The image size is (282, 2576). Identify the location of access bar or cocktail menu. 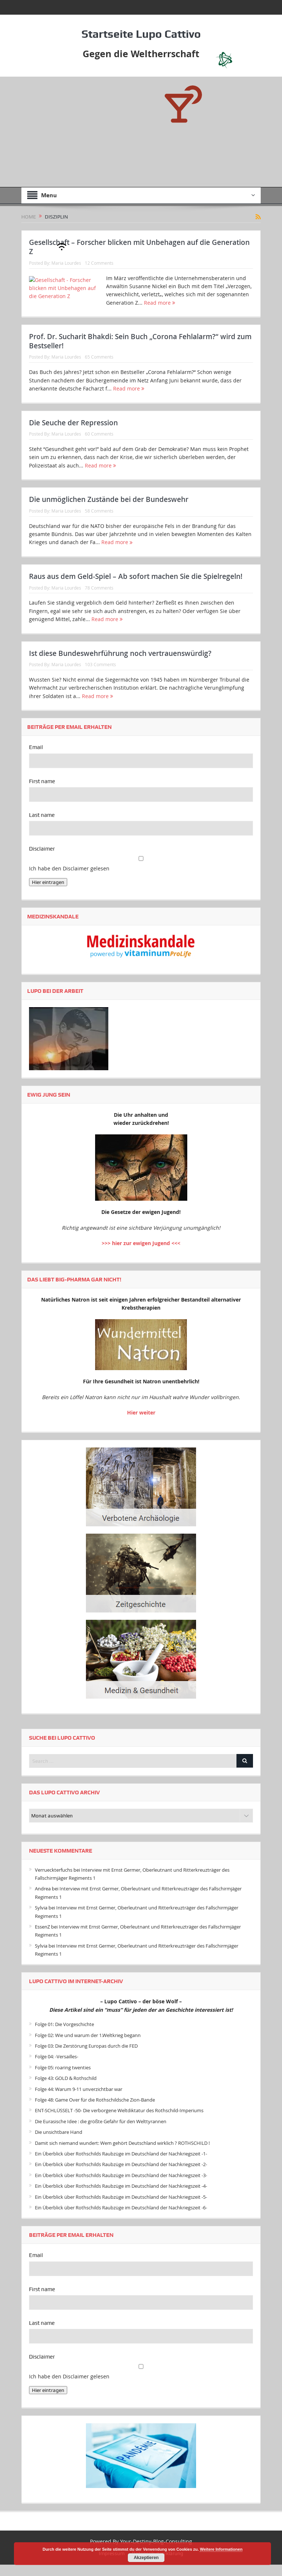
(181, 106).